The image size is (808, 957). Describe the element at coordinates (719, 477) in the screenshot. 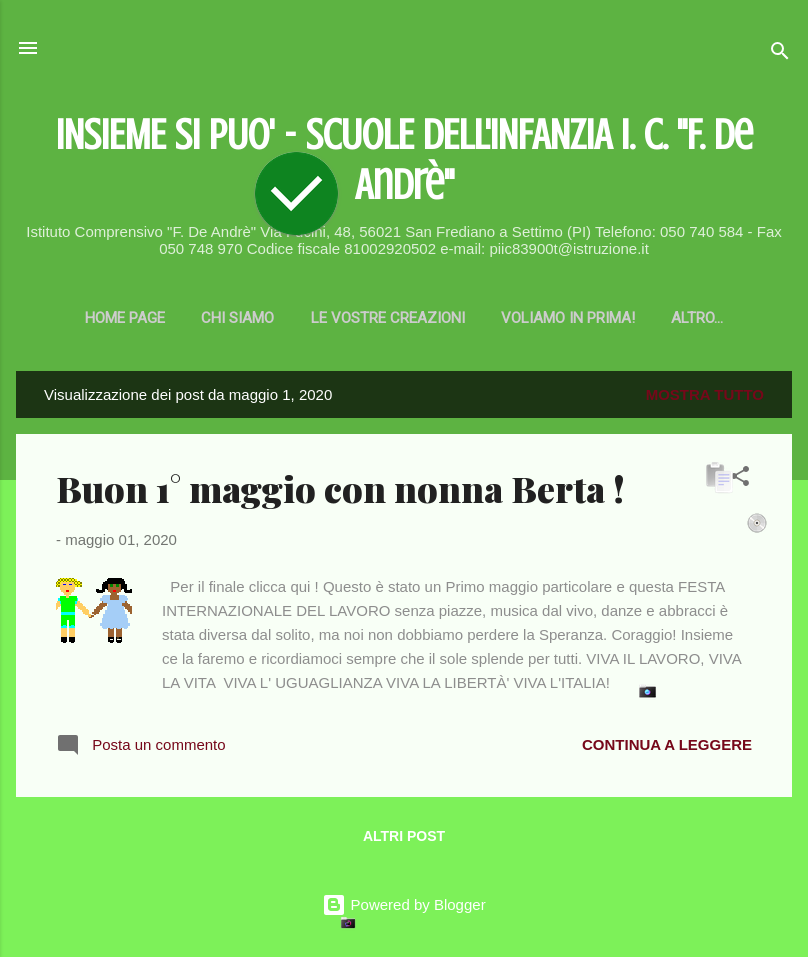

I see `paste content from clipboard` at that location.